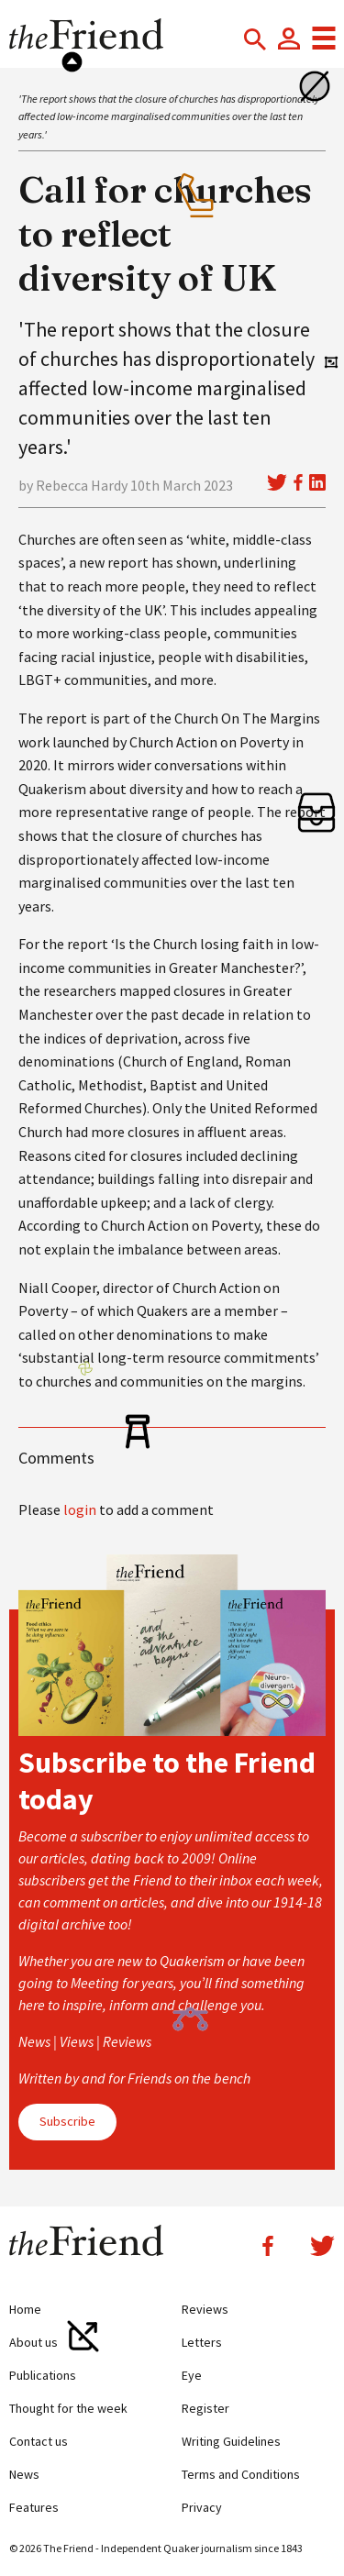  I want to click on view stacked file trays or inbox, so click(316, 813).